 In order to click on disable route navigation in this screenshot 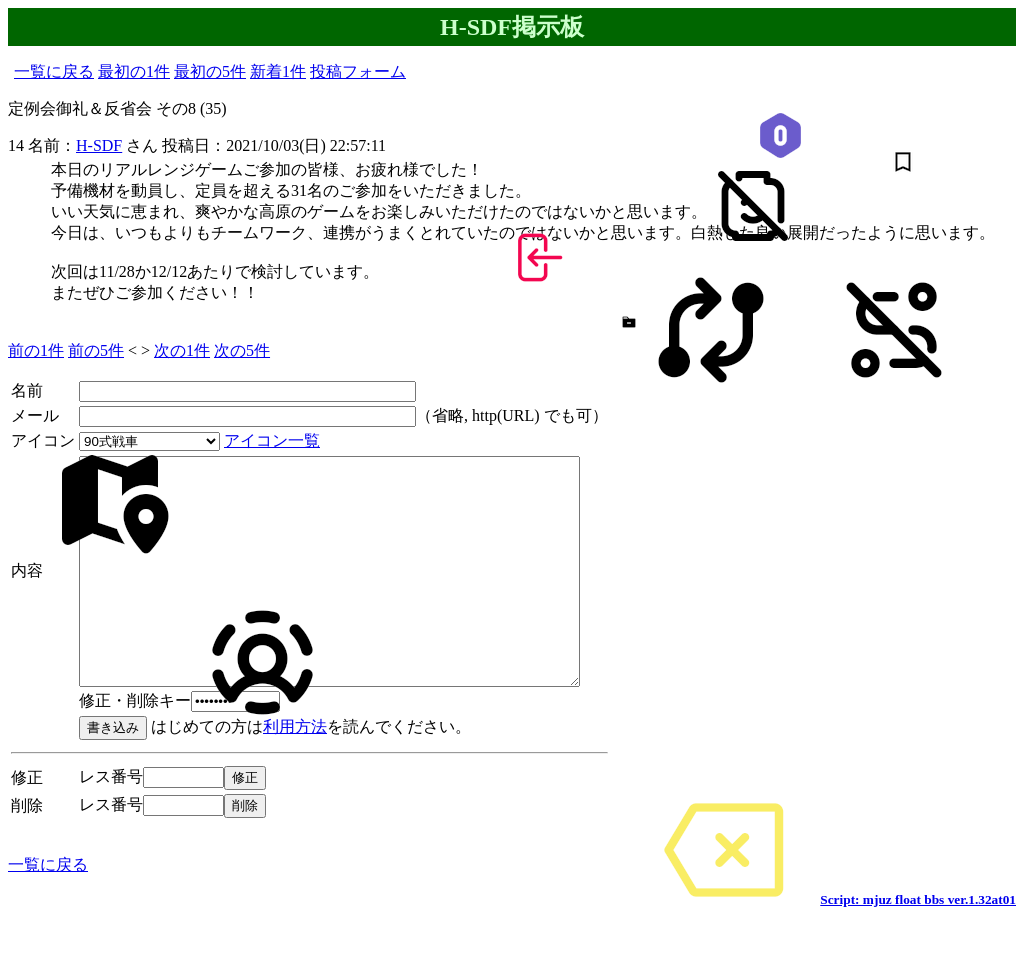, I will do `click(894, 330)`.